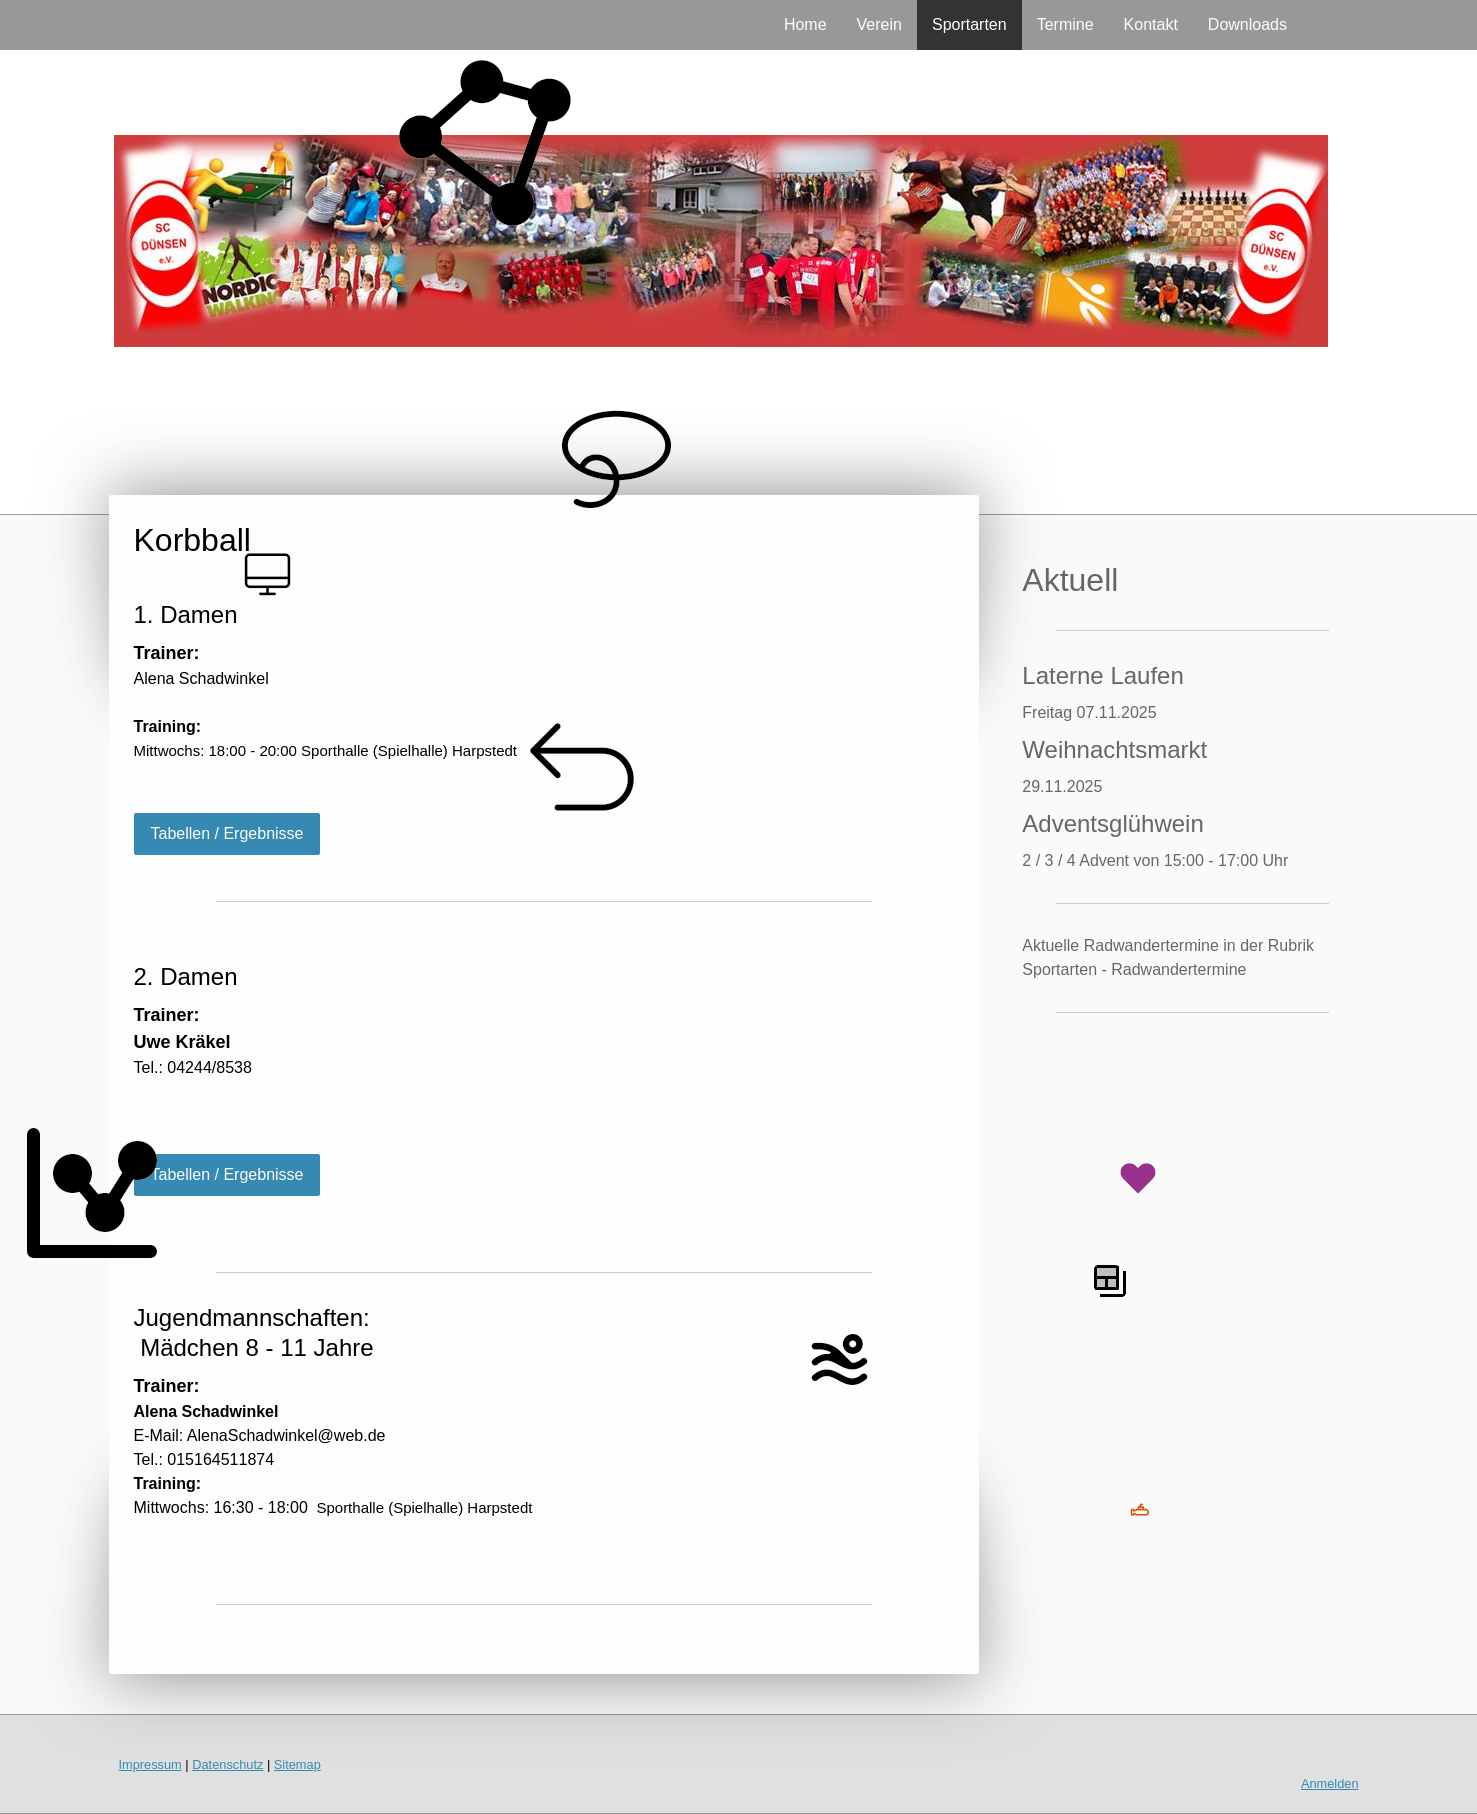 This screenshot has width=1477, height=1814. I want to click on switch to desktop view, so click(267, 572).